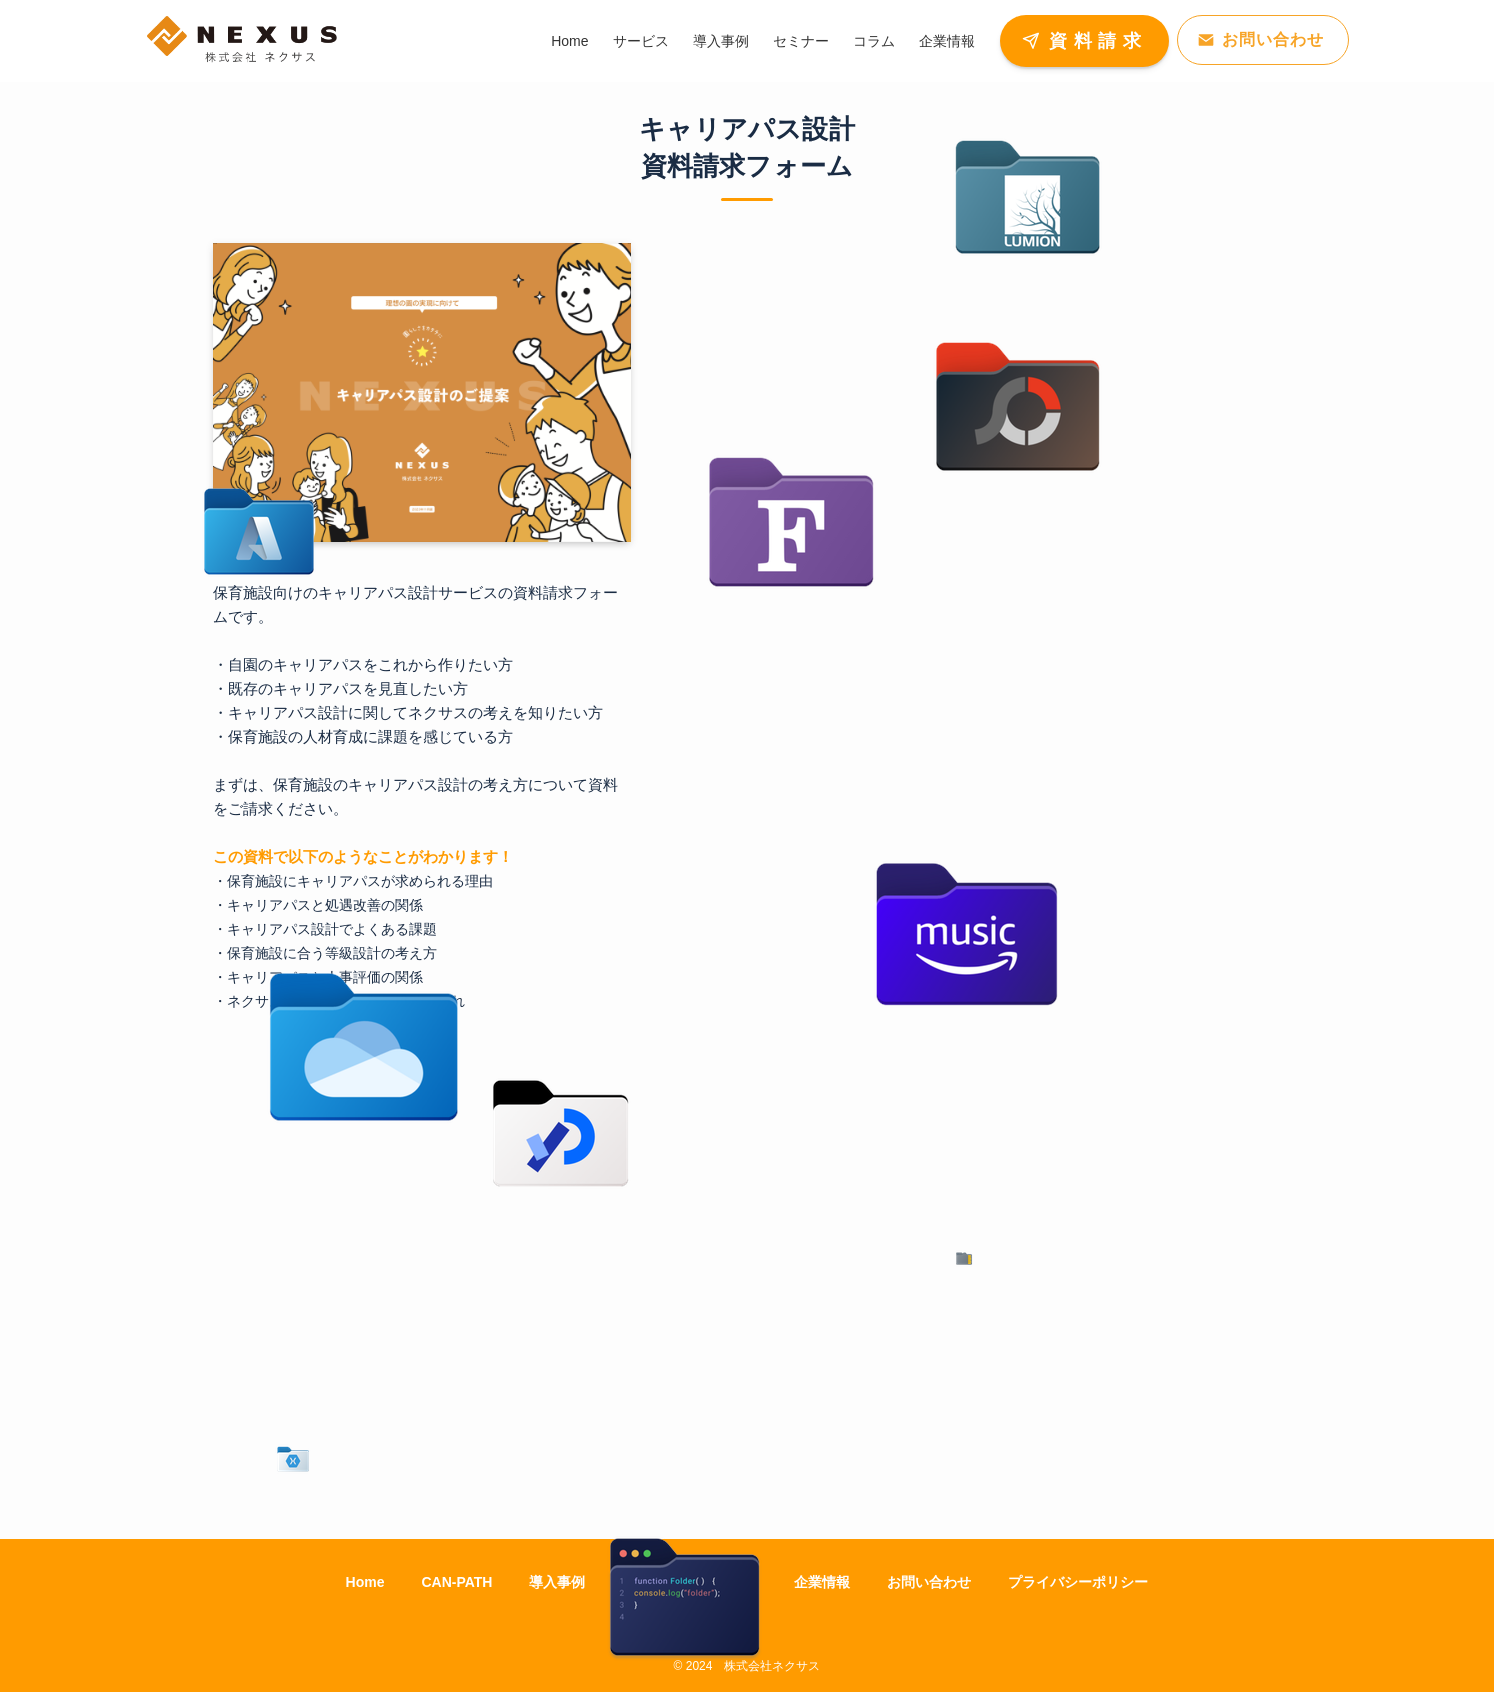 This screenshot has height=1692, width=1494. What do you see at coordinates (560, 1137) in the screenshot?
I see `folder containing files currently being processed` at bounding box center [560, 1137].